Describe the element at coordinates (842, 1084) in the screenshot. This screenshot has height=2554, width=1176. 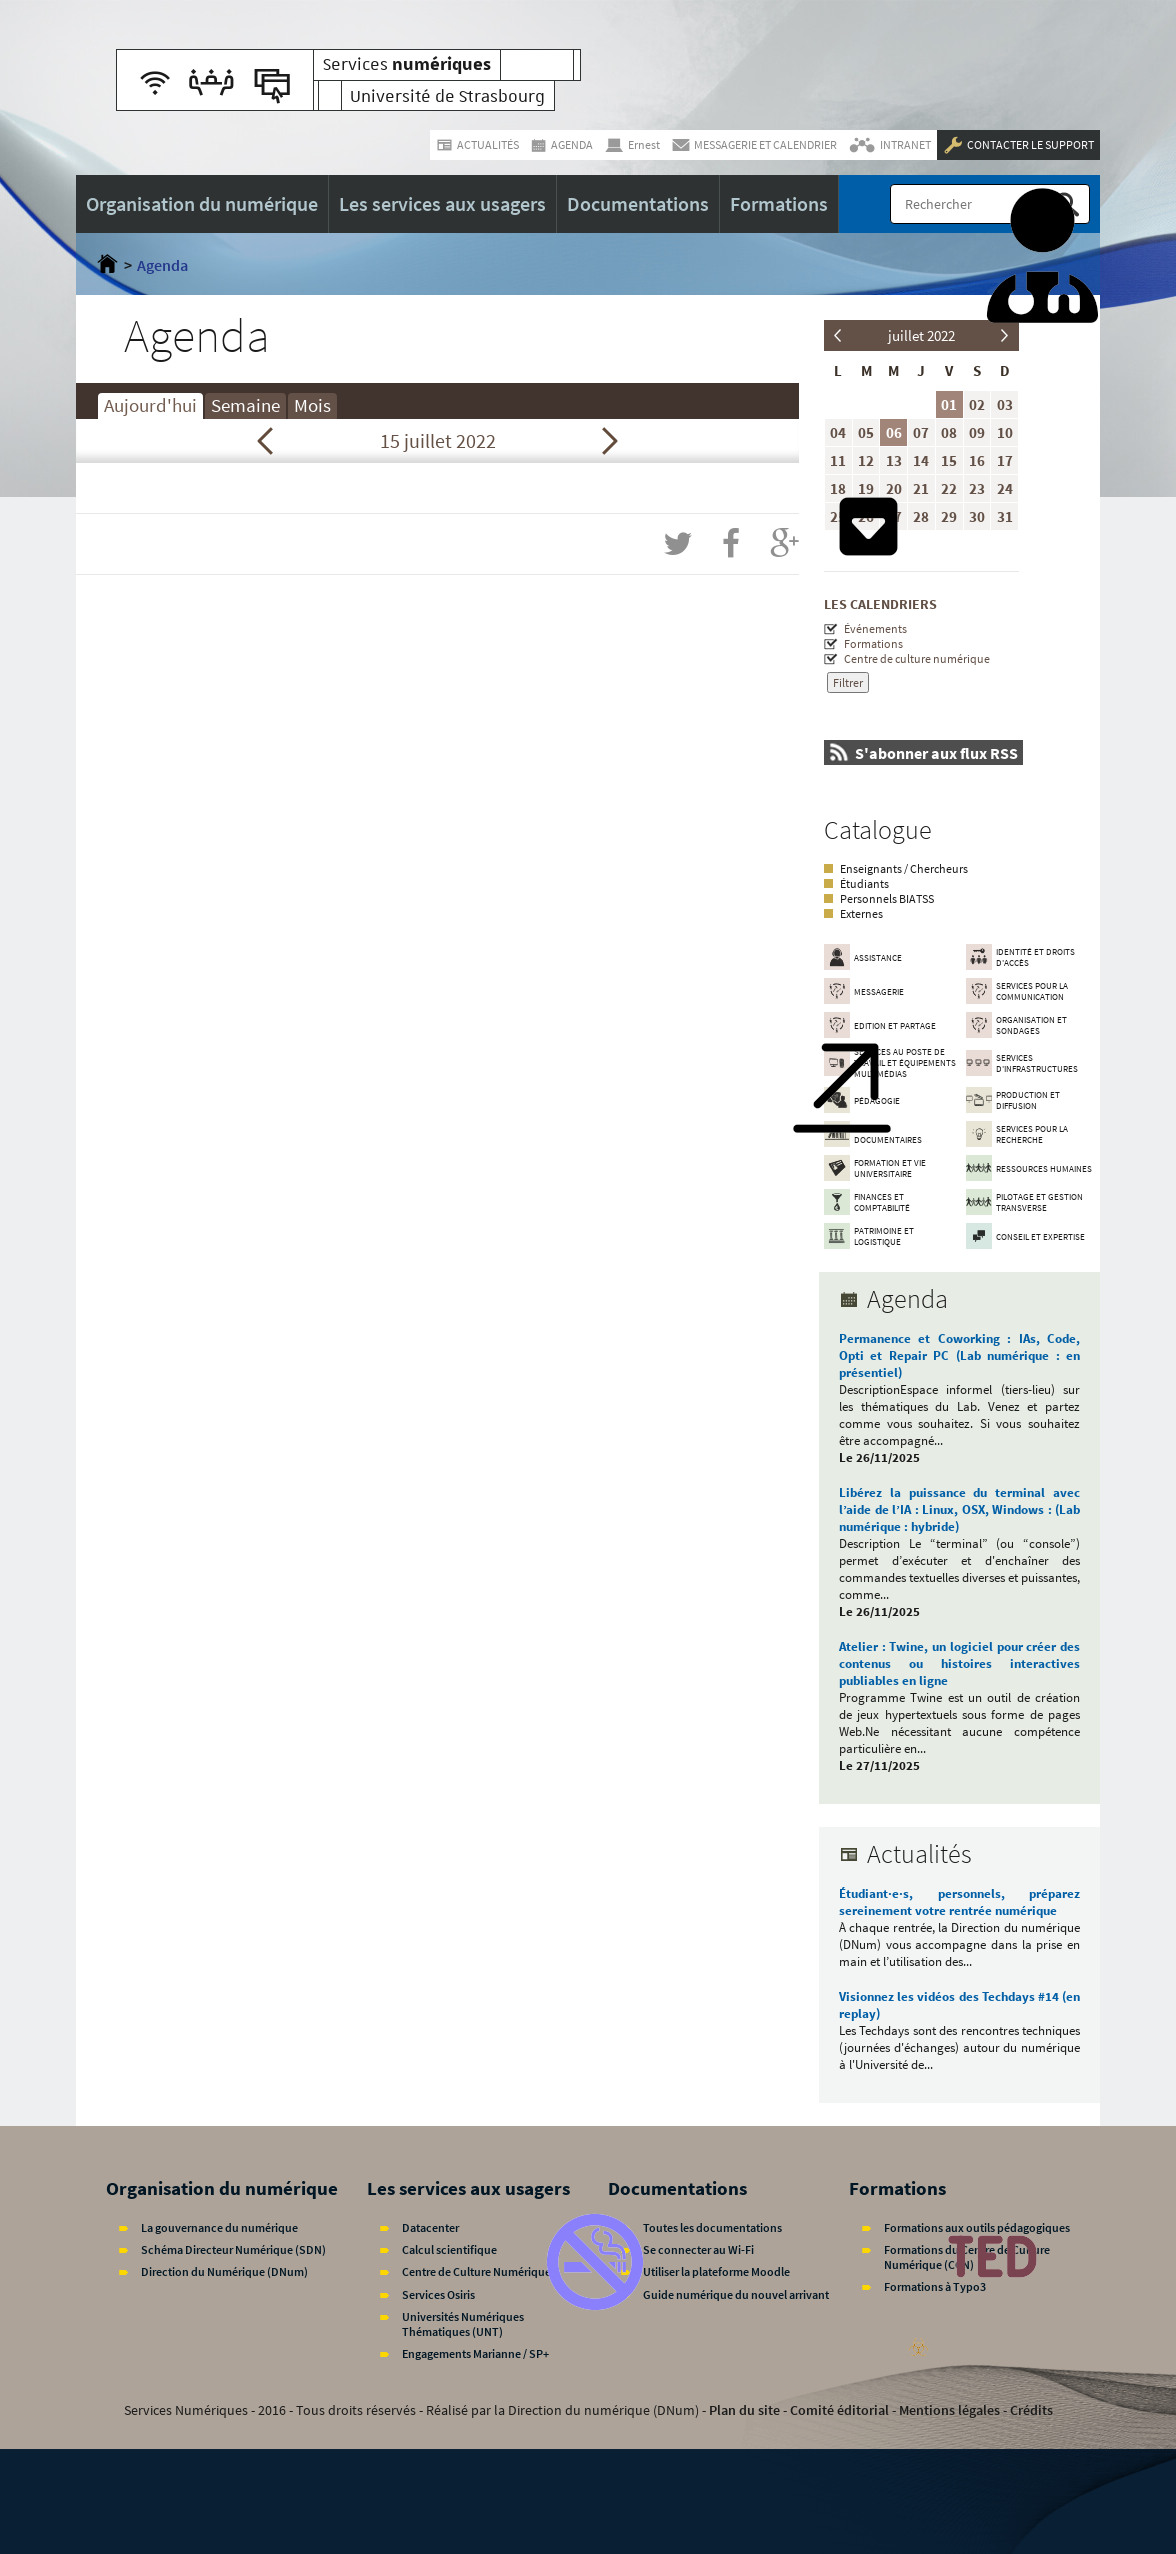
I see `open link in new window or tab` at that location.